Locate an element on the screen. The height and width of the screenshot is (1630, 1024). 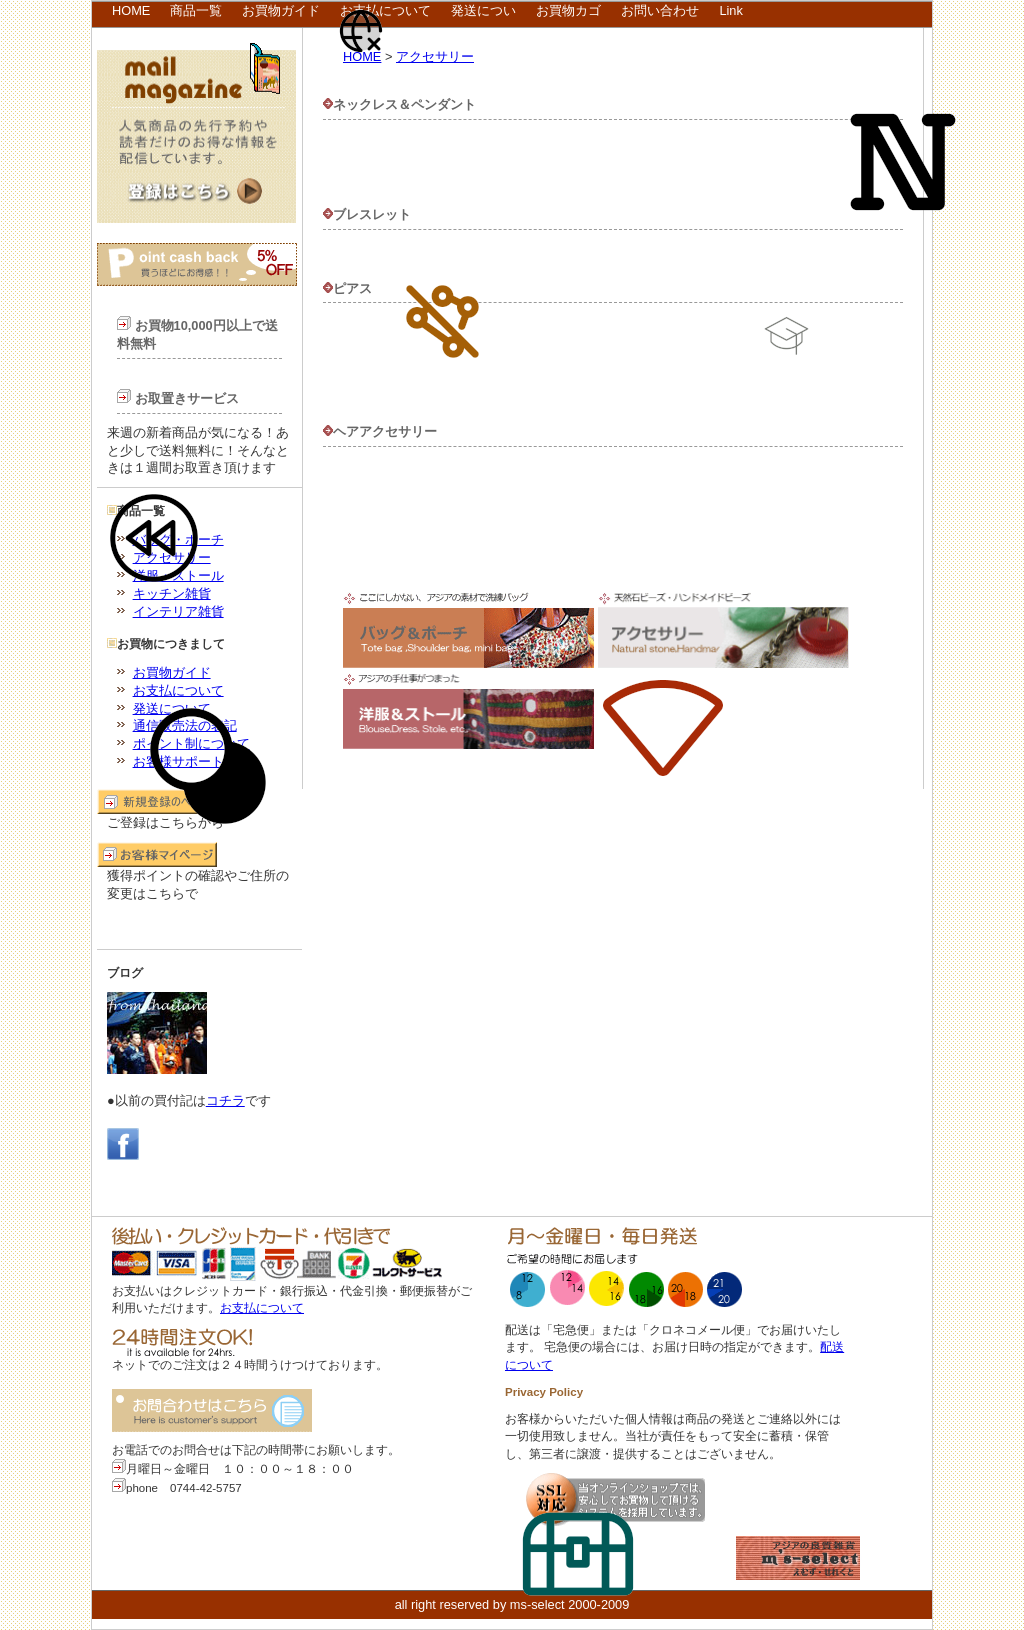
no wifi connection available is located at coordinates (663, 728).